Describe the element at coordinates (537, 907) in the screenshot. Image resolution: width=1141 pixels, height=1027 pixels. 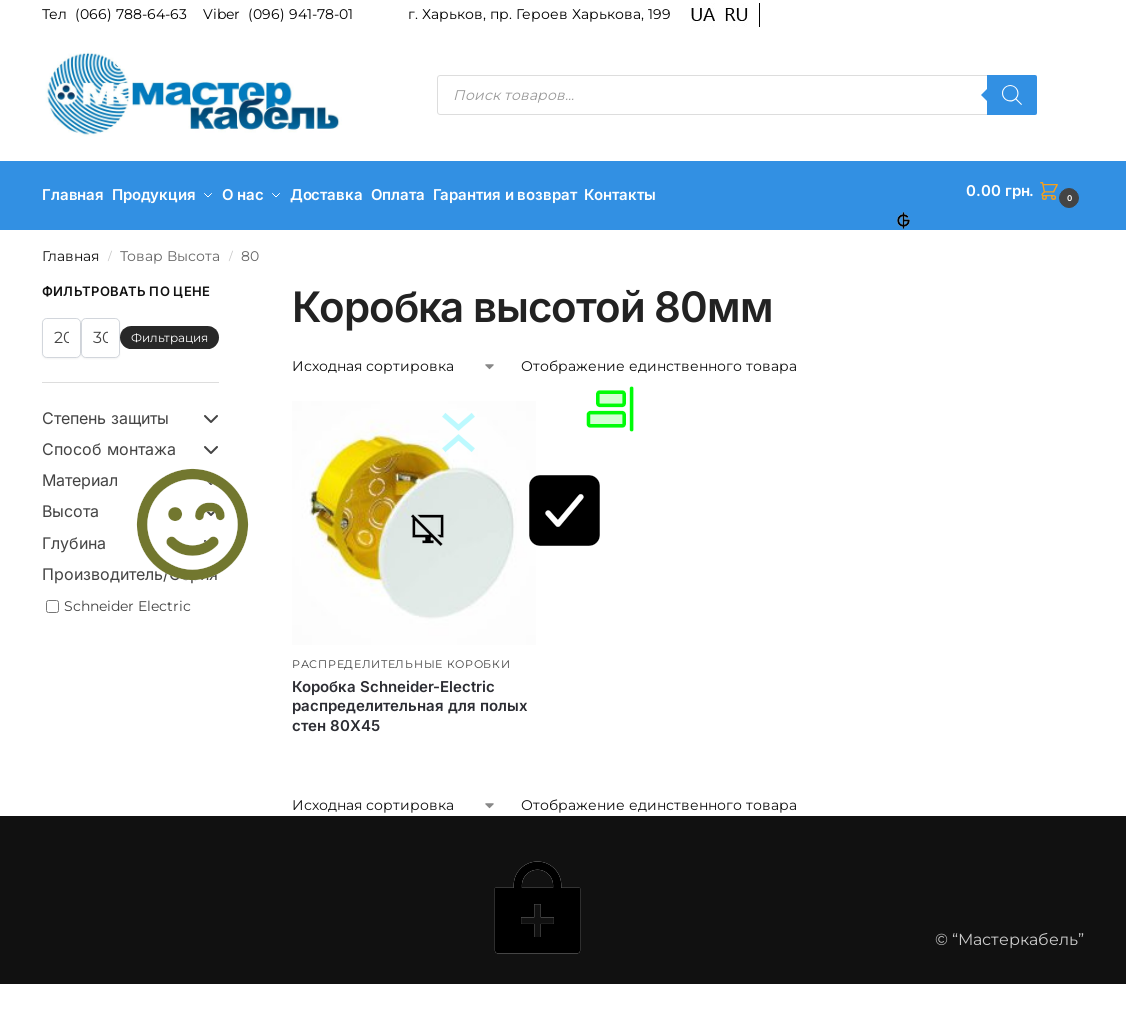
I see `add item to shopping bag` at that location.